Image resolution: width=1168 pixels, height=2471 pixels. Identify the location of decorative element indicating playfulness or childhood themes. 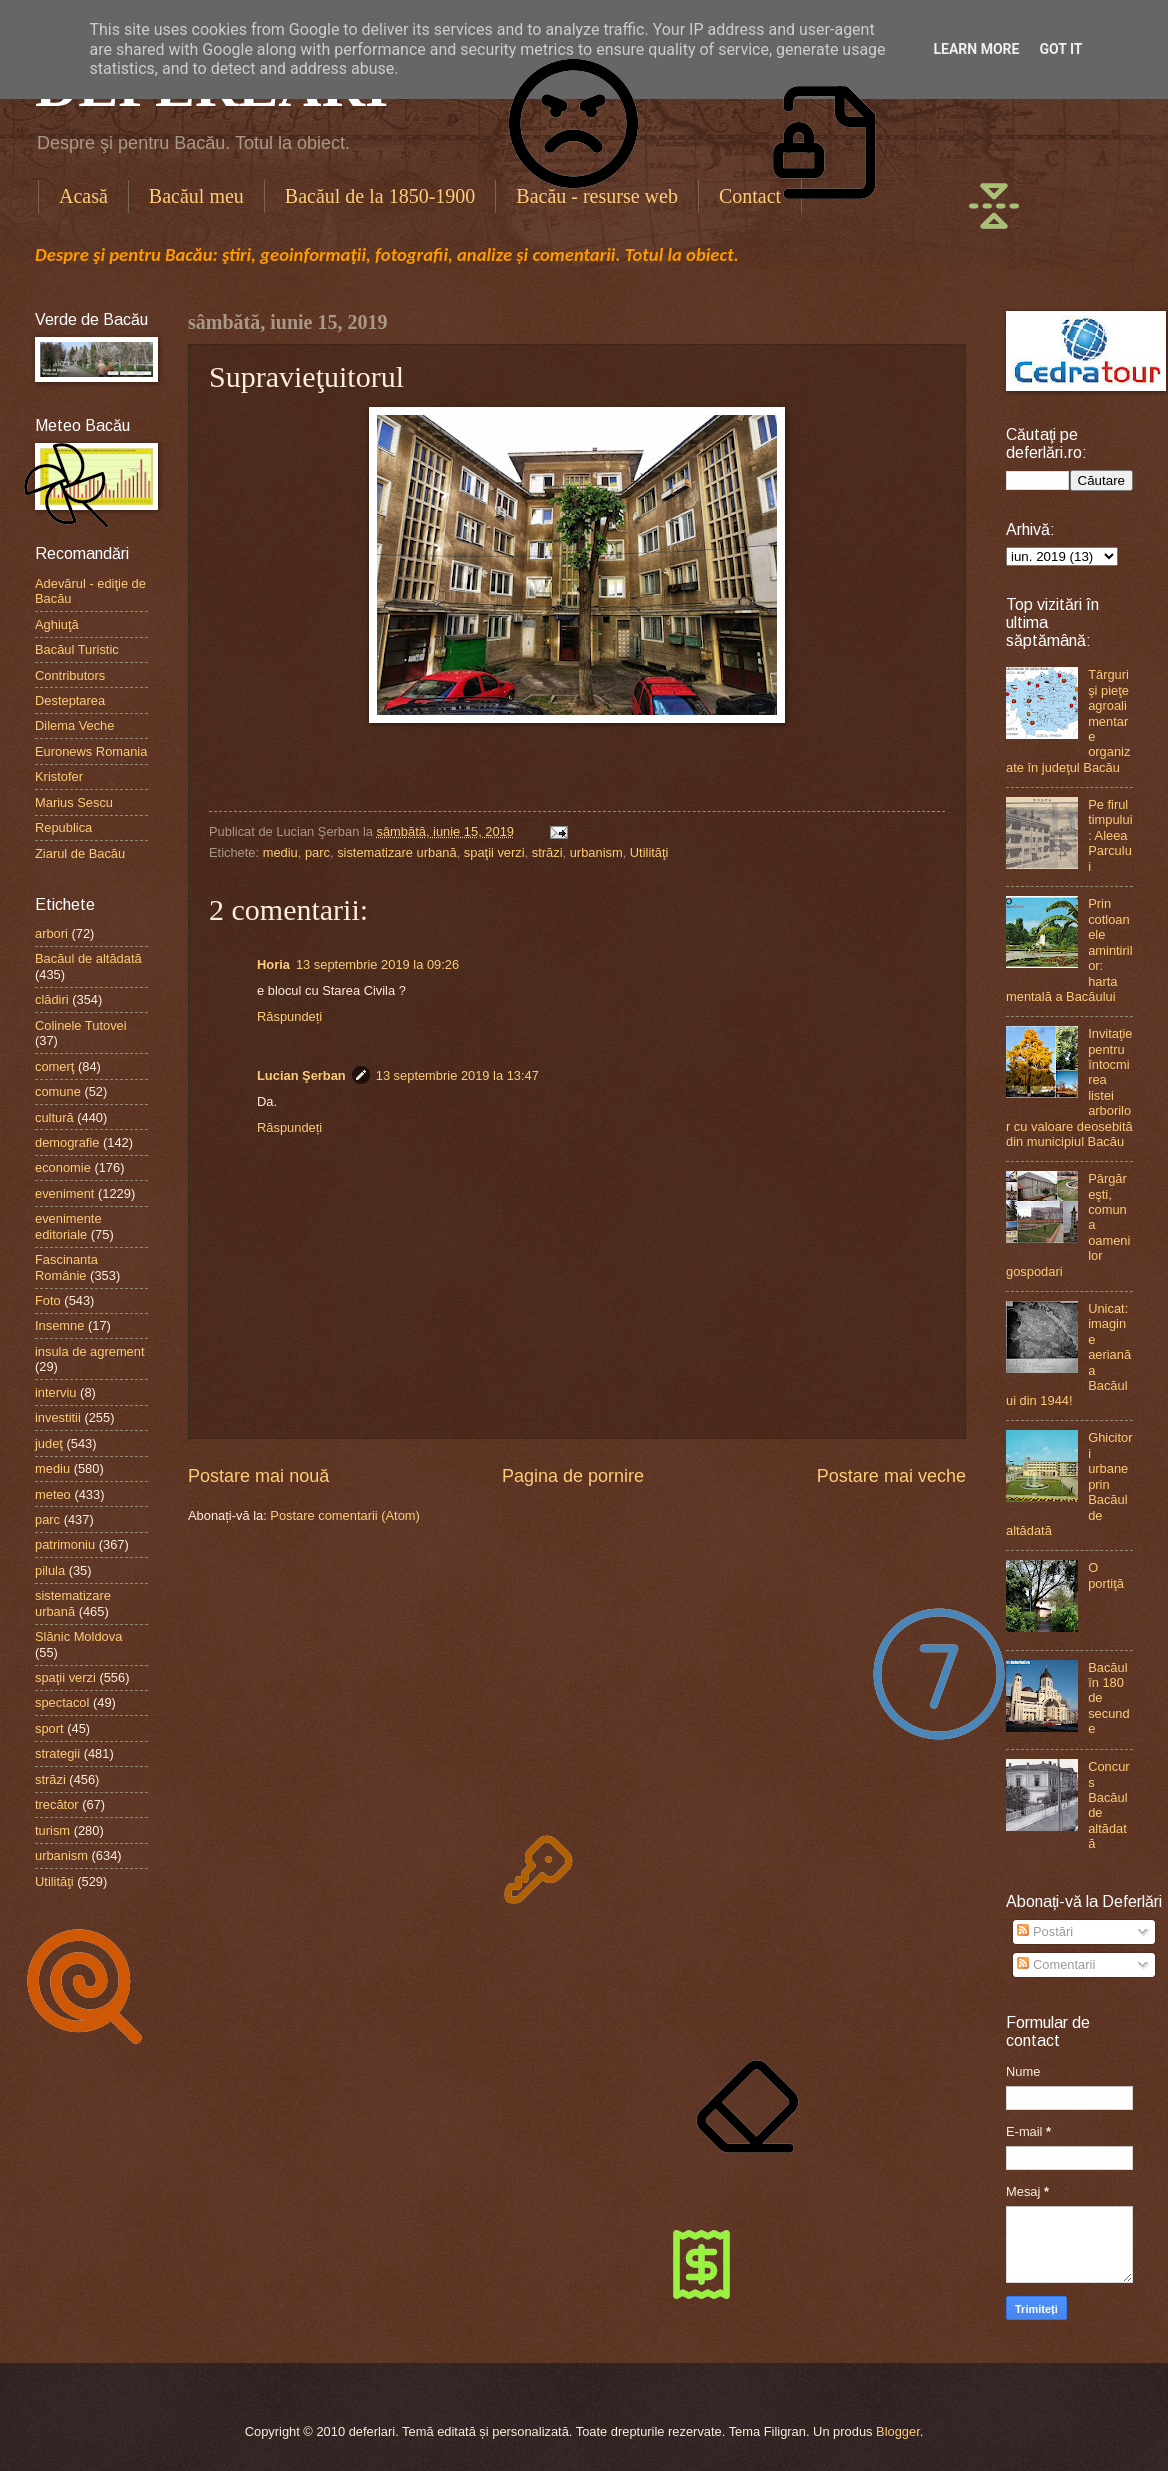
(68, 487).